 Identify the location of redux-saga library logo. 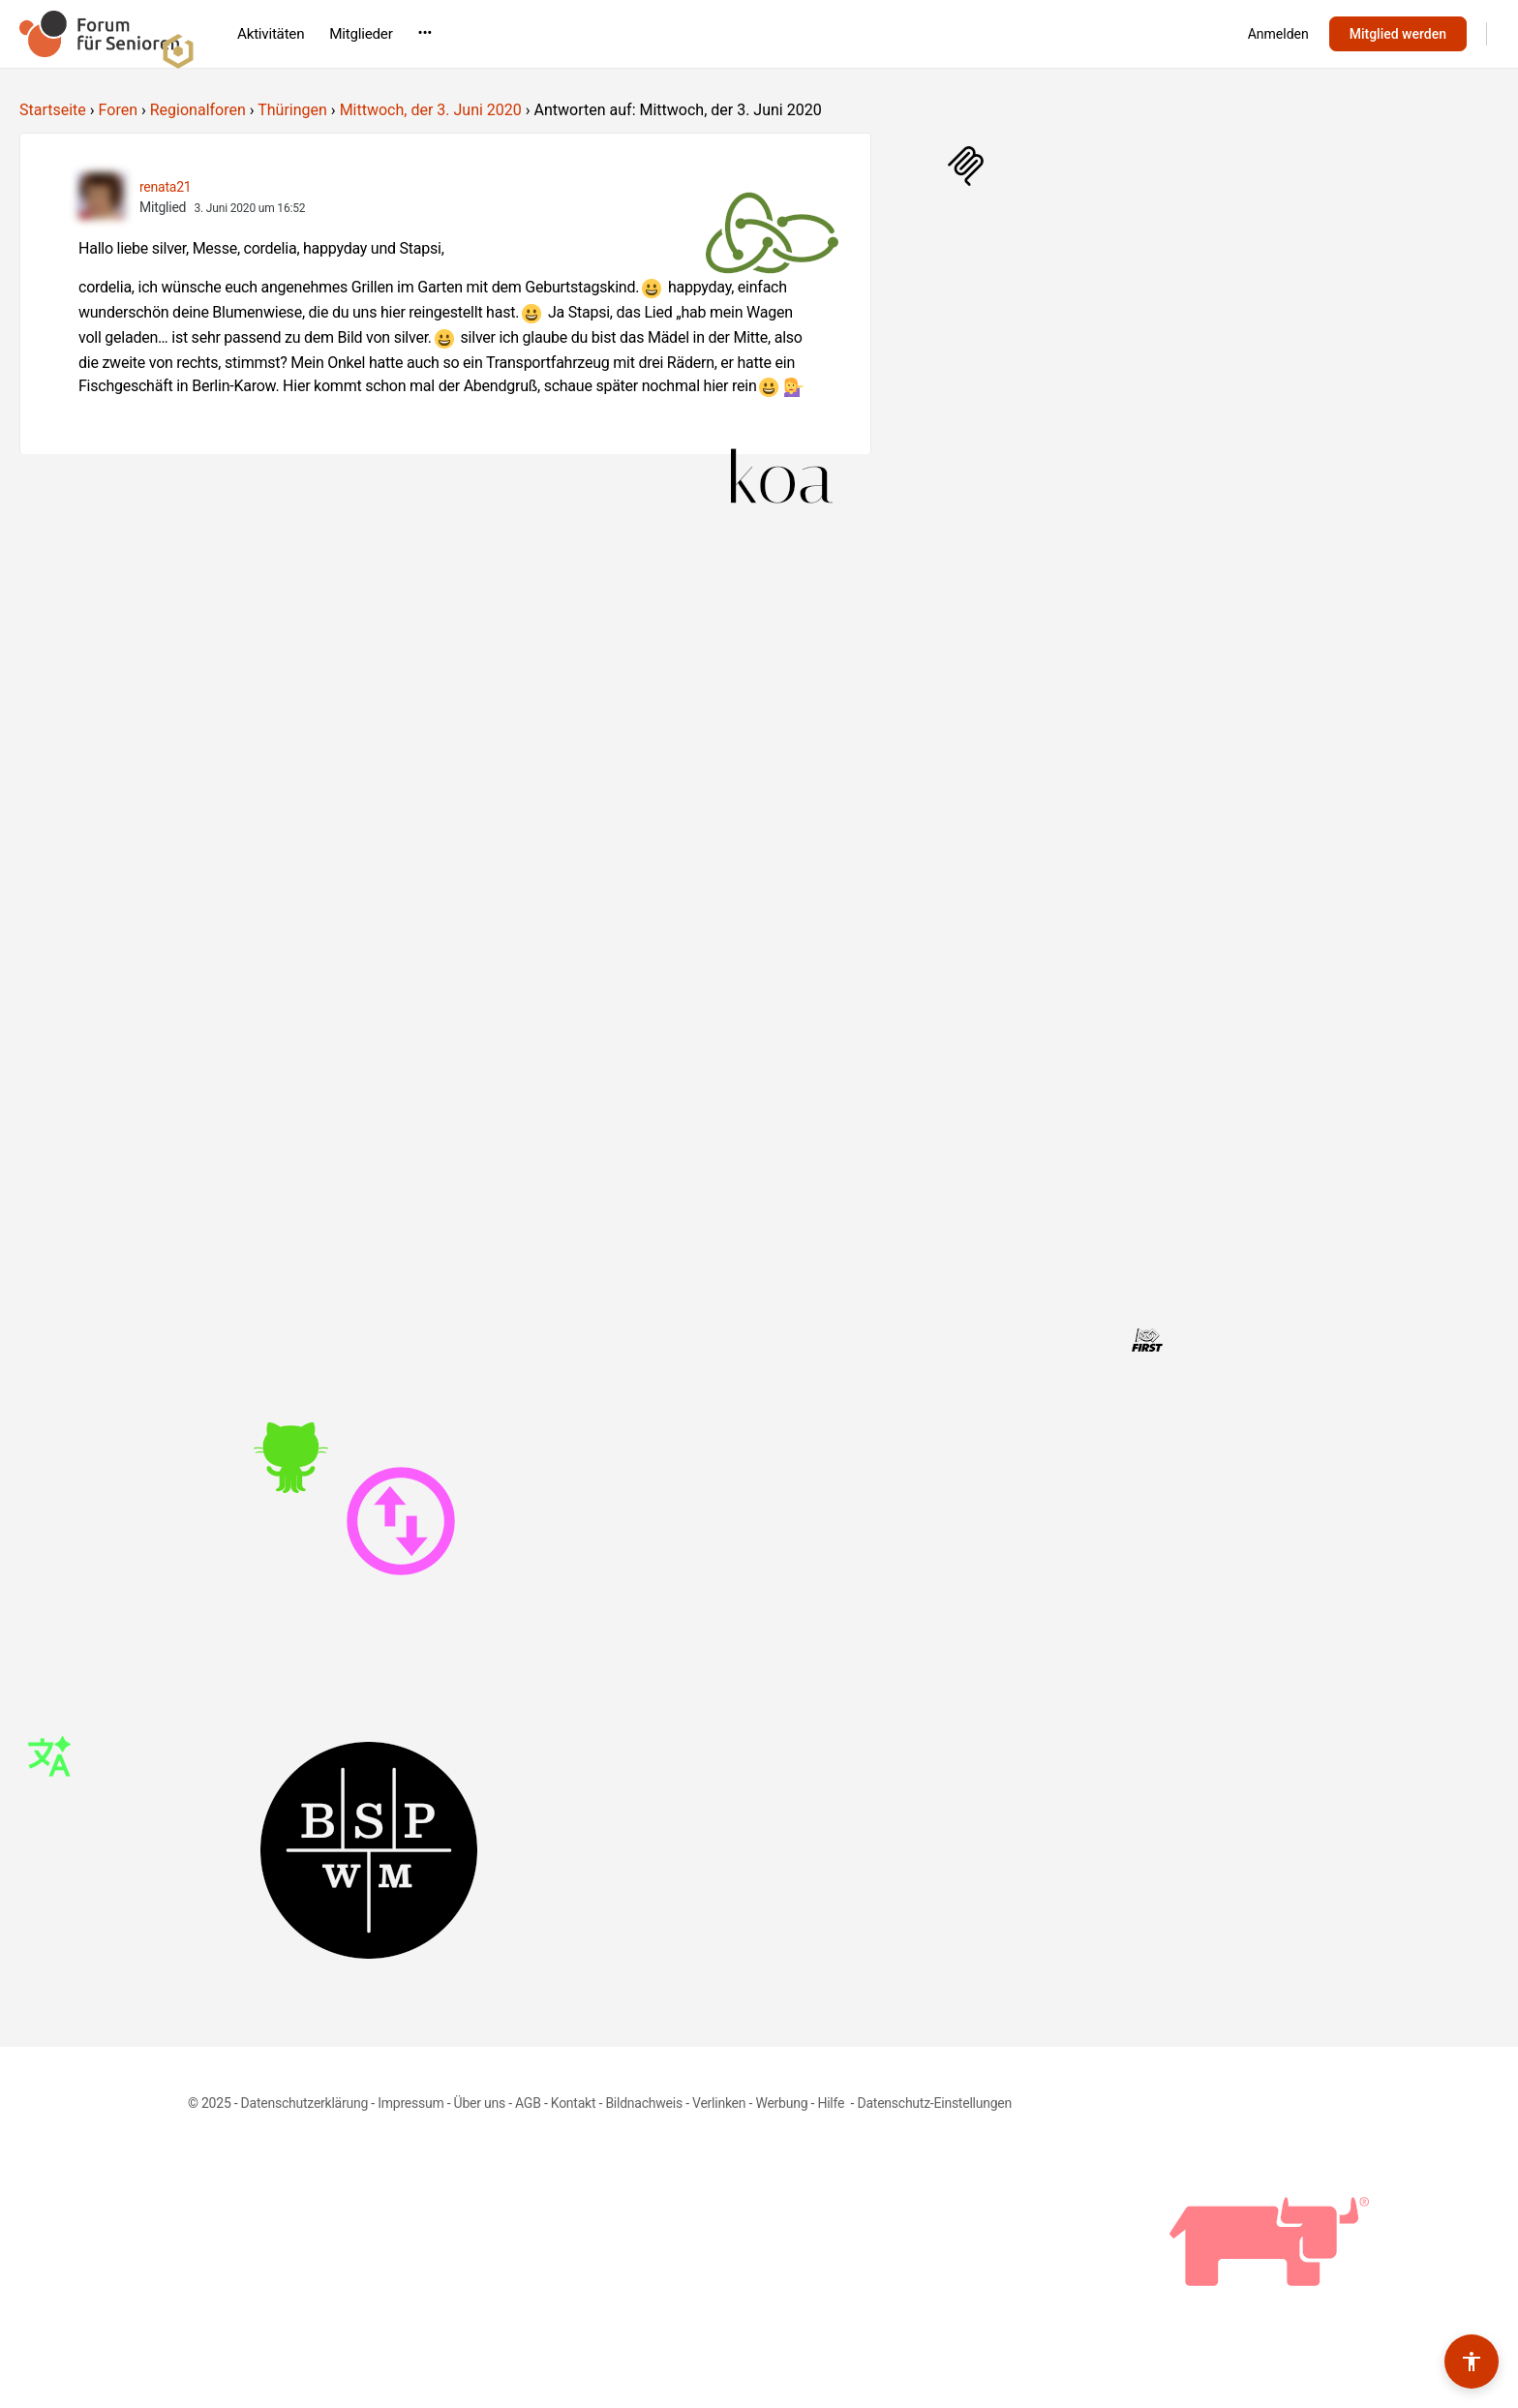
(772, 232).